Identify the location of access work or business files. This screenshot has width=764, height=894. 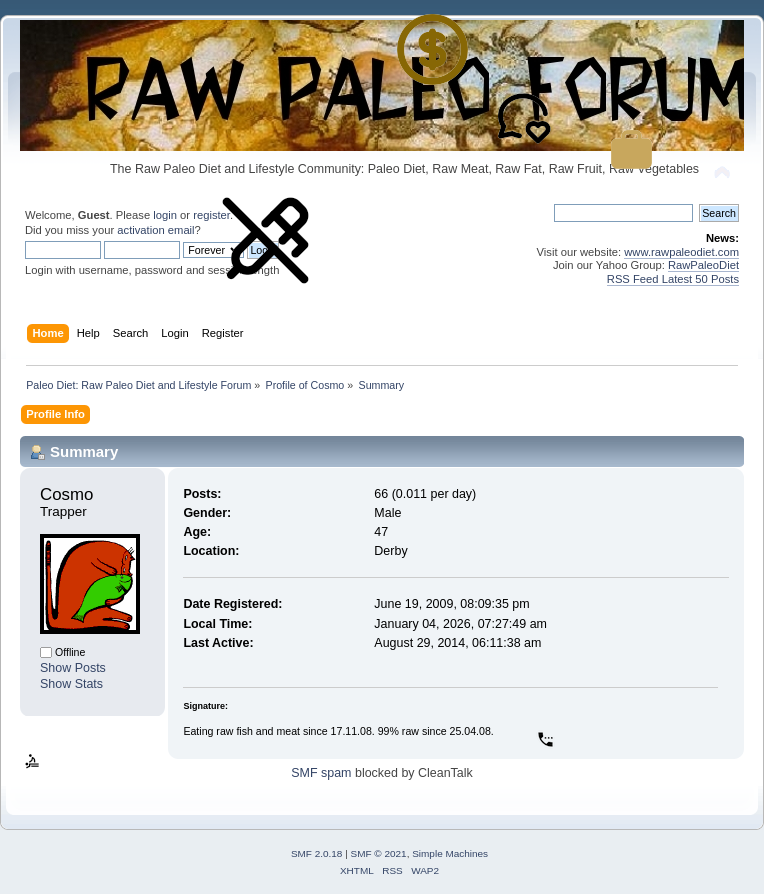
(631, 150).